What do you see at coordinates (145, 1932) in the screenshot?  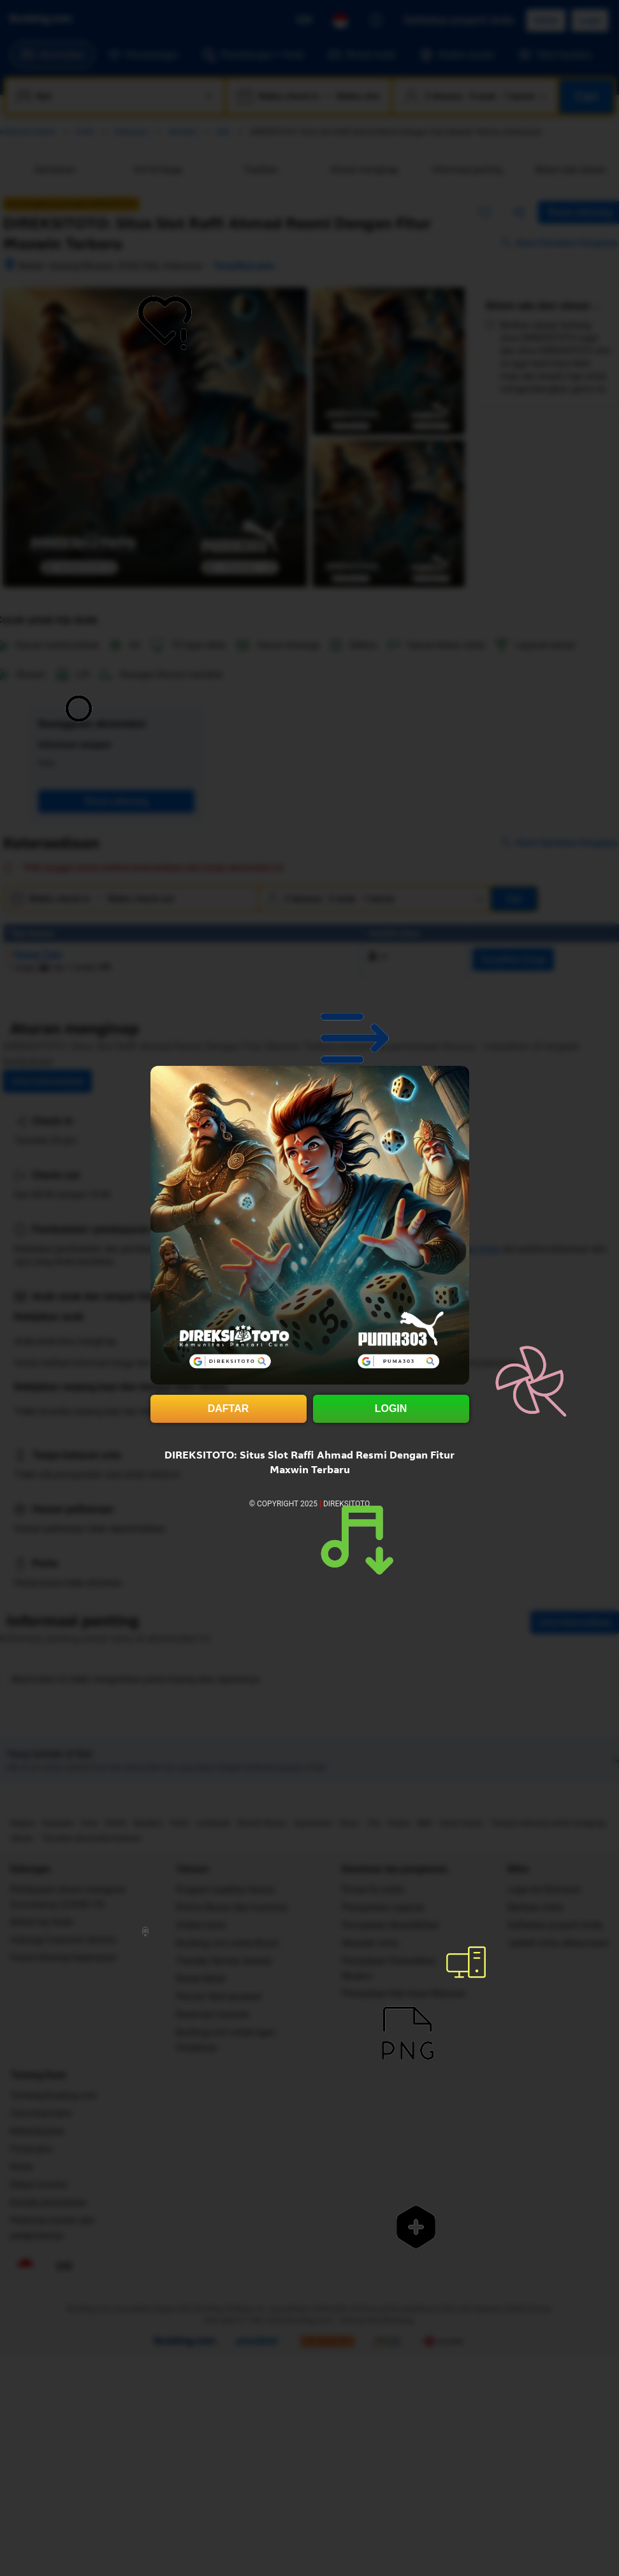 I see `indicates summer or seasonal content` at bounding box center [145, 1932].